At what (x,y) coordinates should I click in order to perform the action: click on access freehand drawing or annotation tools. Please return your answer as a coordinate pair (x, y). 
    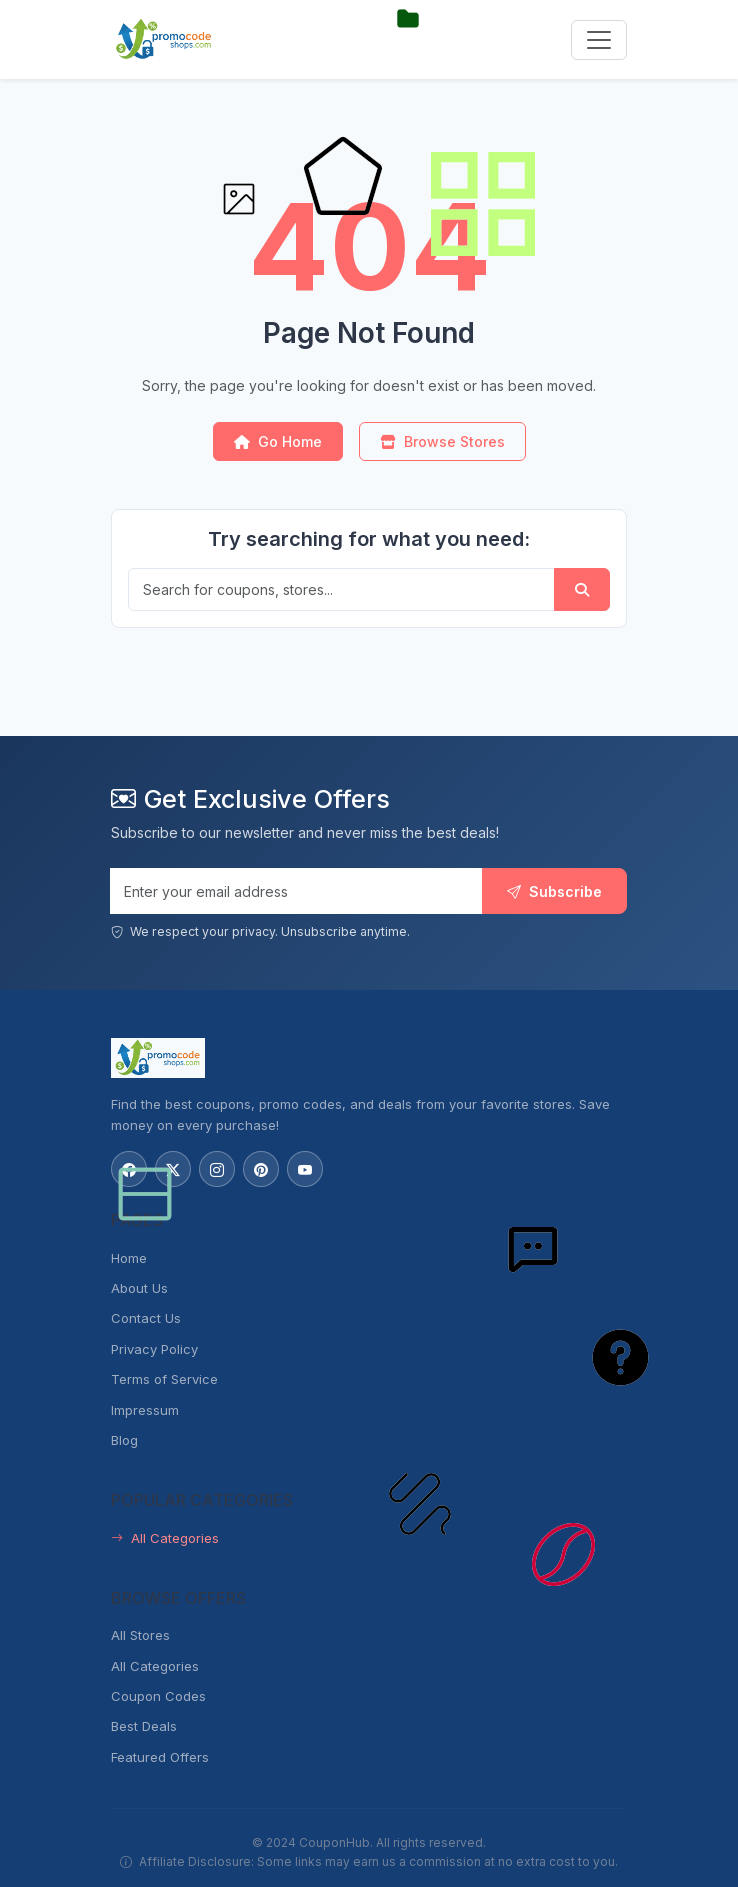
    Looking at the image, I should click on (420, 1504).